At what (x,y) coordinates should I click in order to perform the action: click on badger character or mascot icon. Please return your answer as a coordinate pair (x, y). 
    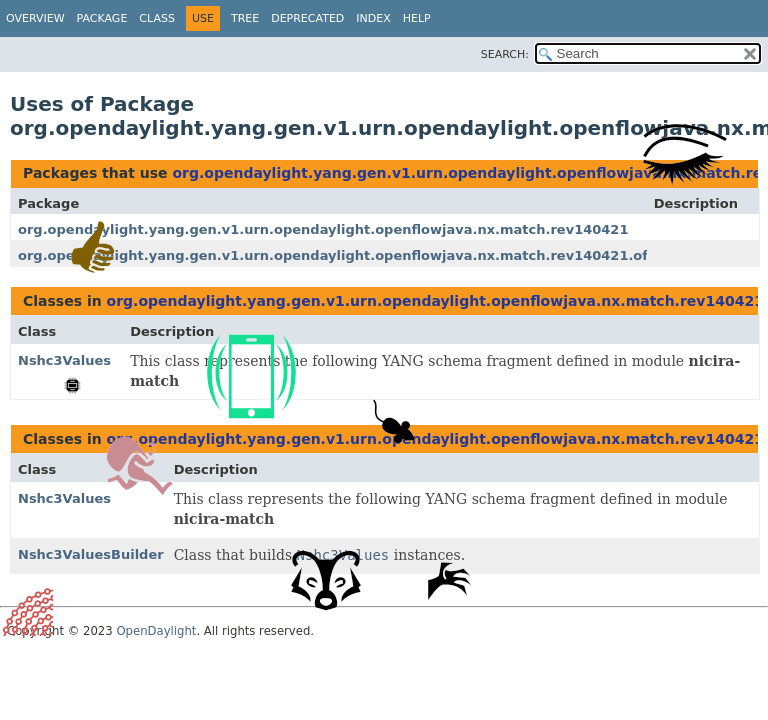
    Looking at the image, I should click on (326, 579).